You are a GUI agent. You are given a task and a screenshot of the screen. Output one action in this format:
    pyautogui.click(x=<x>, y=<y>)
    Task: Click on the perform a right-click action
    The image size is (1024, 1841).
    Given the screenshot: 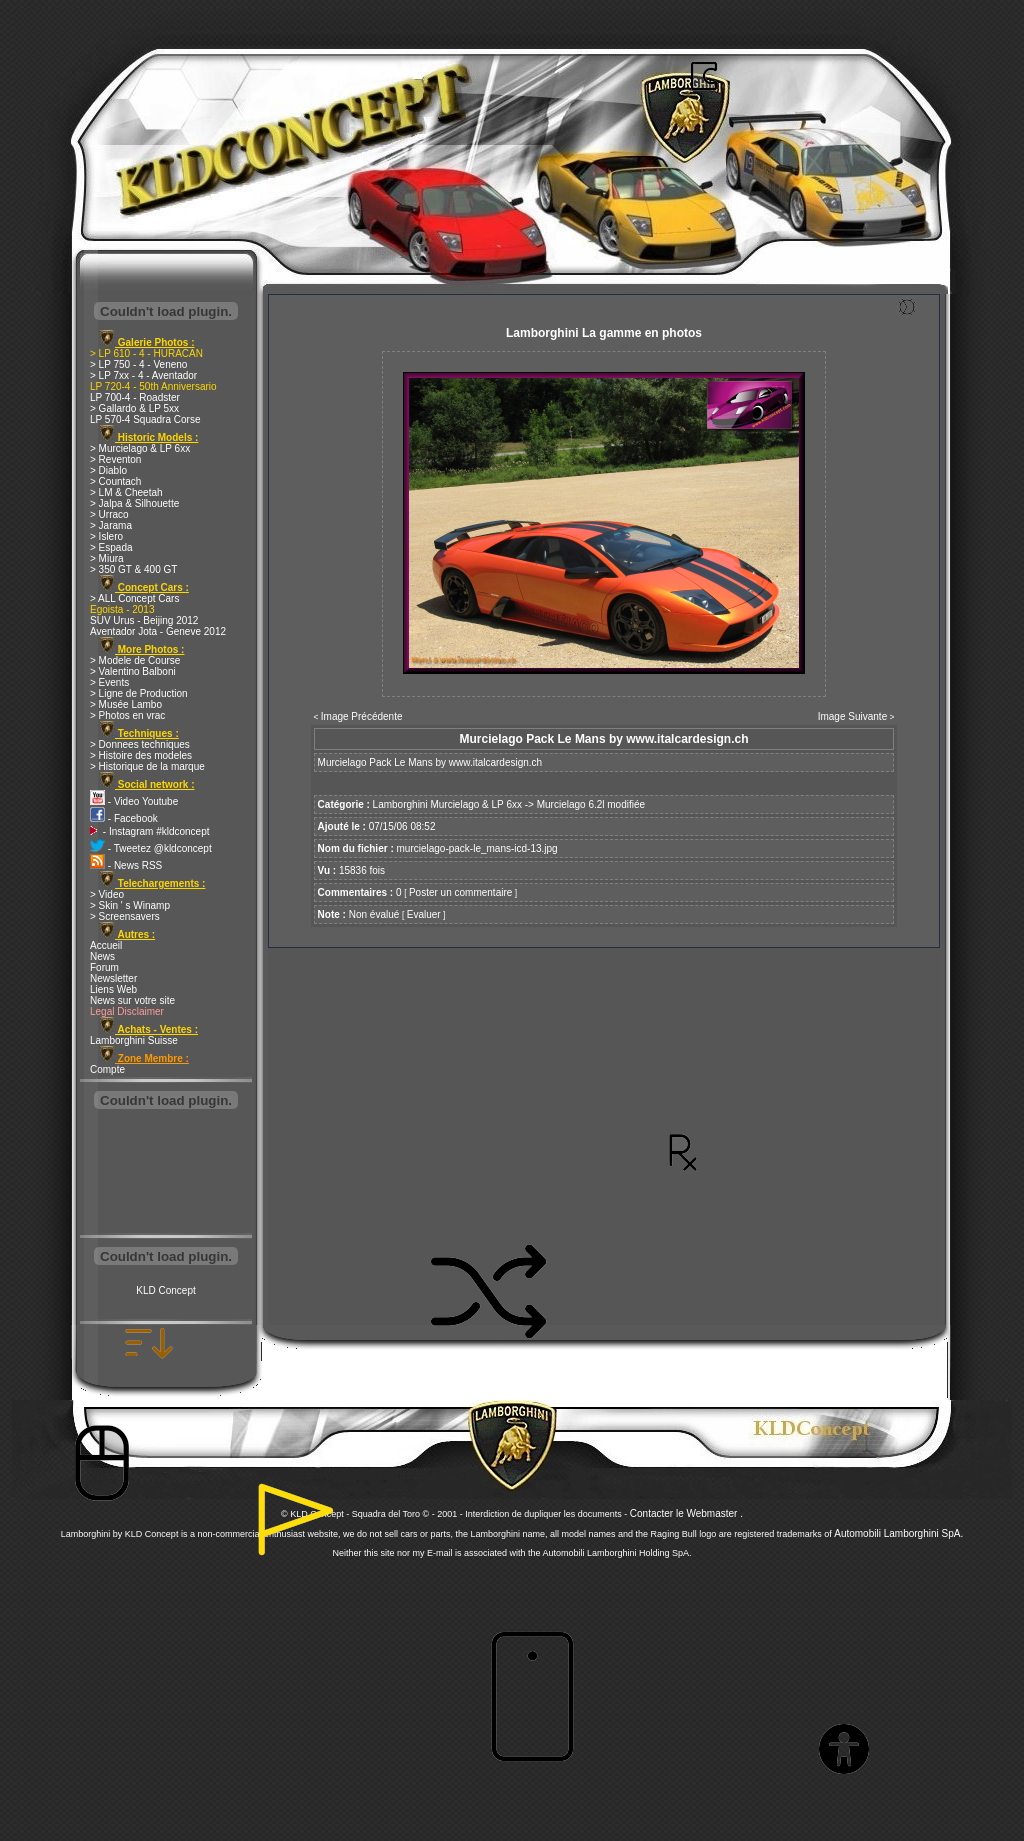 What is the action you would take?
    pyautogui.click(x=102, y=1463)
    